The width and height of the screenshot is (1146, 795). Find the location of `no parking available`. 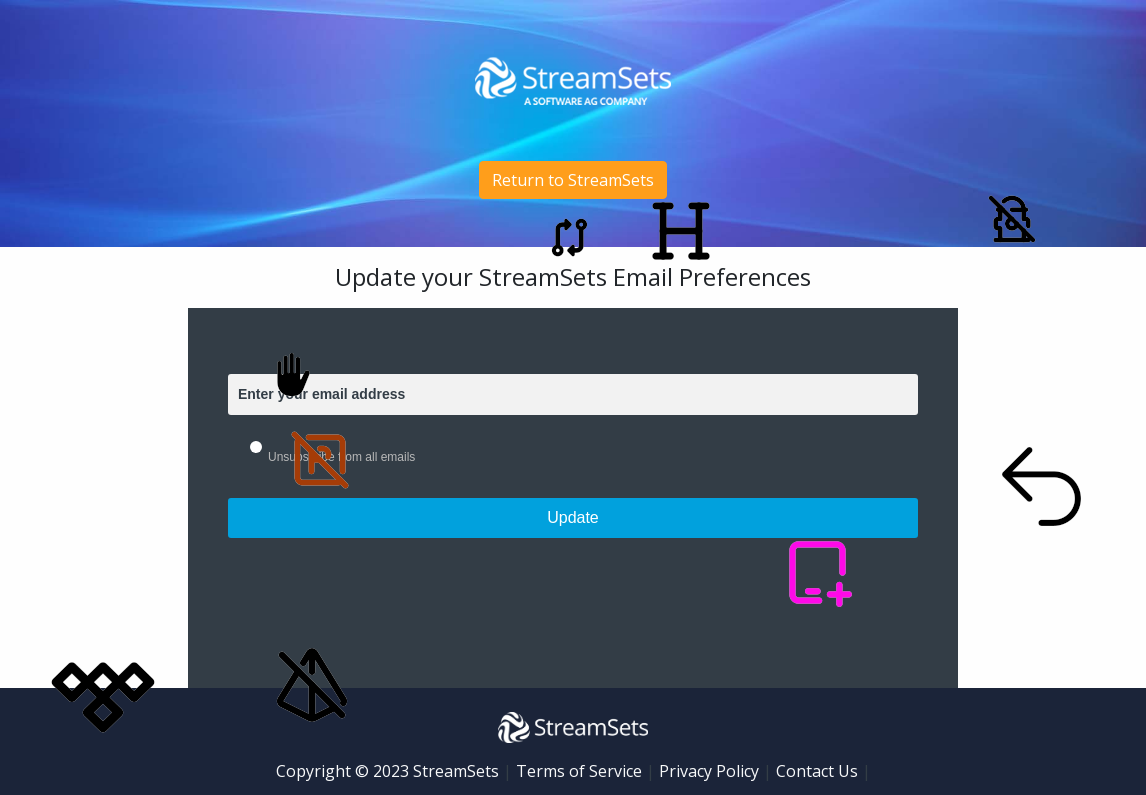

no parking available is located at coordinates (320, 460).